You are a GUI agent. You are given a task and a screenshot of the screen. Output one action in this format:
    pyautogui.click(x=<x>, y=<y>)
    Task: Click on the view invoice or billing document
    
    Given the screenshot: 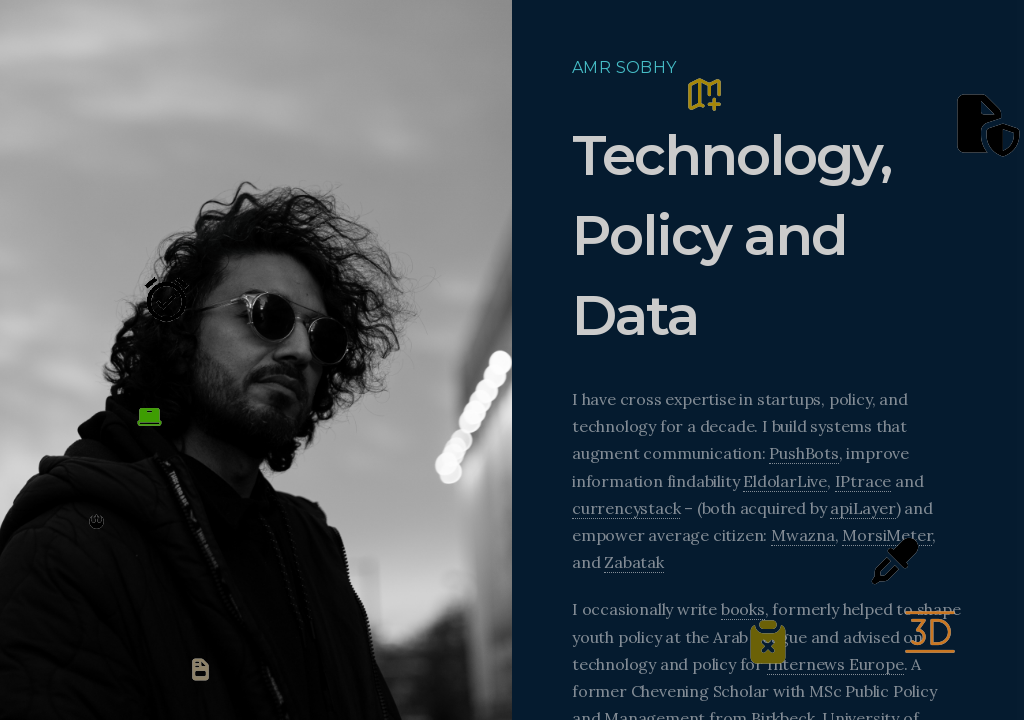 What is the action you would take?
    pyautogui.click(x=200, y=669)
    